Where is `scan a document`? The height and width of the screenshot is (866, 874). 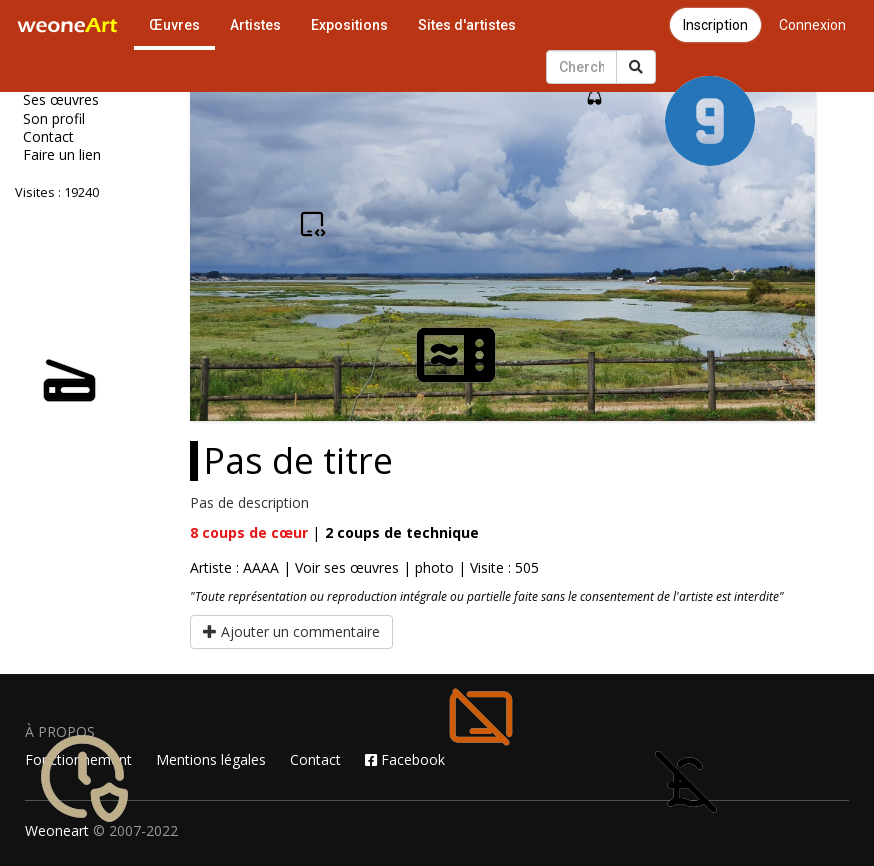
scan a document is located at coordinates (69, 378).